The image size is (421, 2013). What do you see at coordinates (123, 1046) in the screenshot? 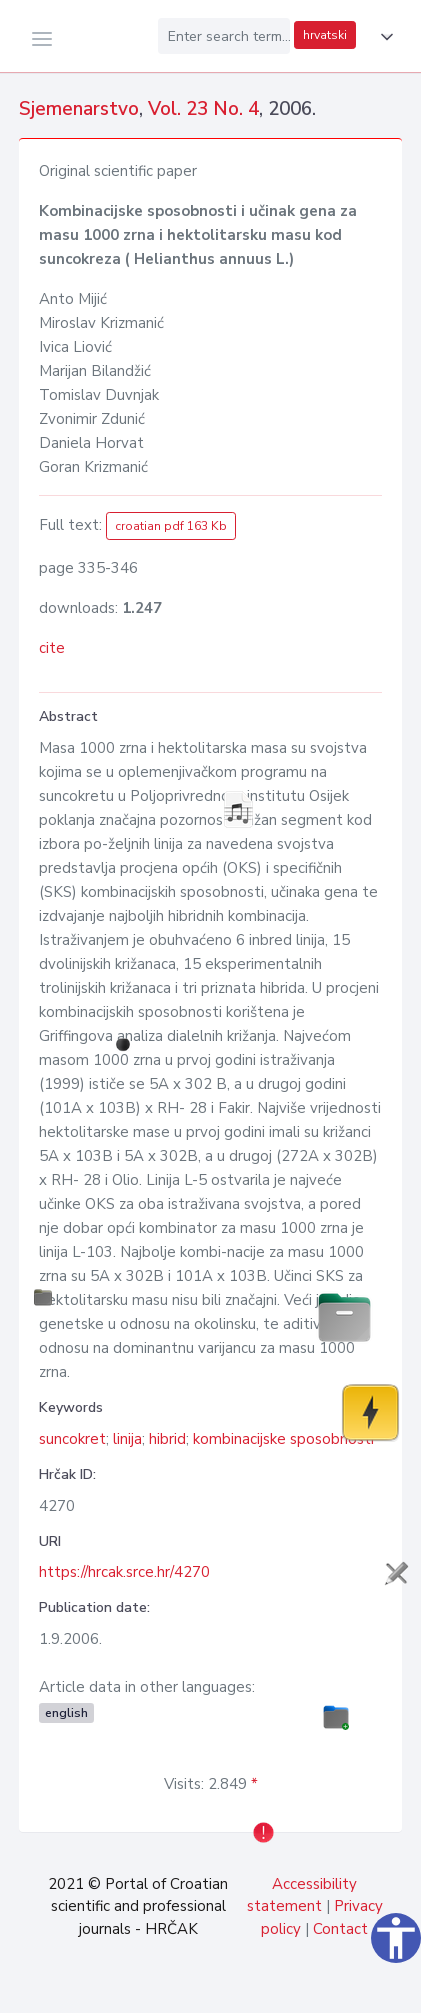
I see `access HomePod mini settings` at bounding box center [123, 1046].